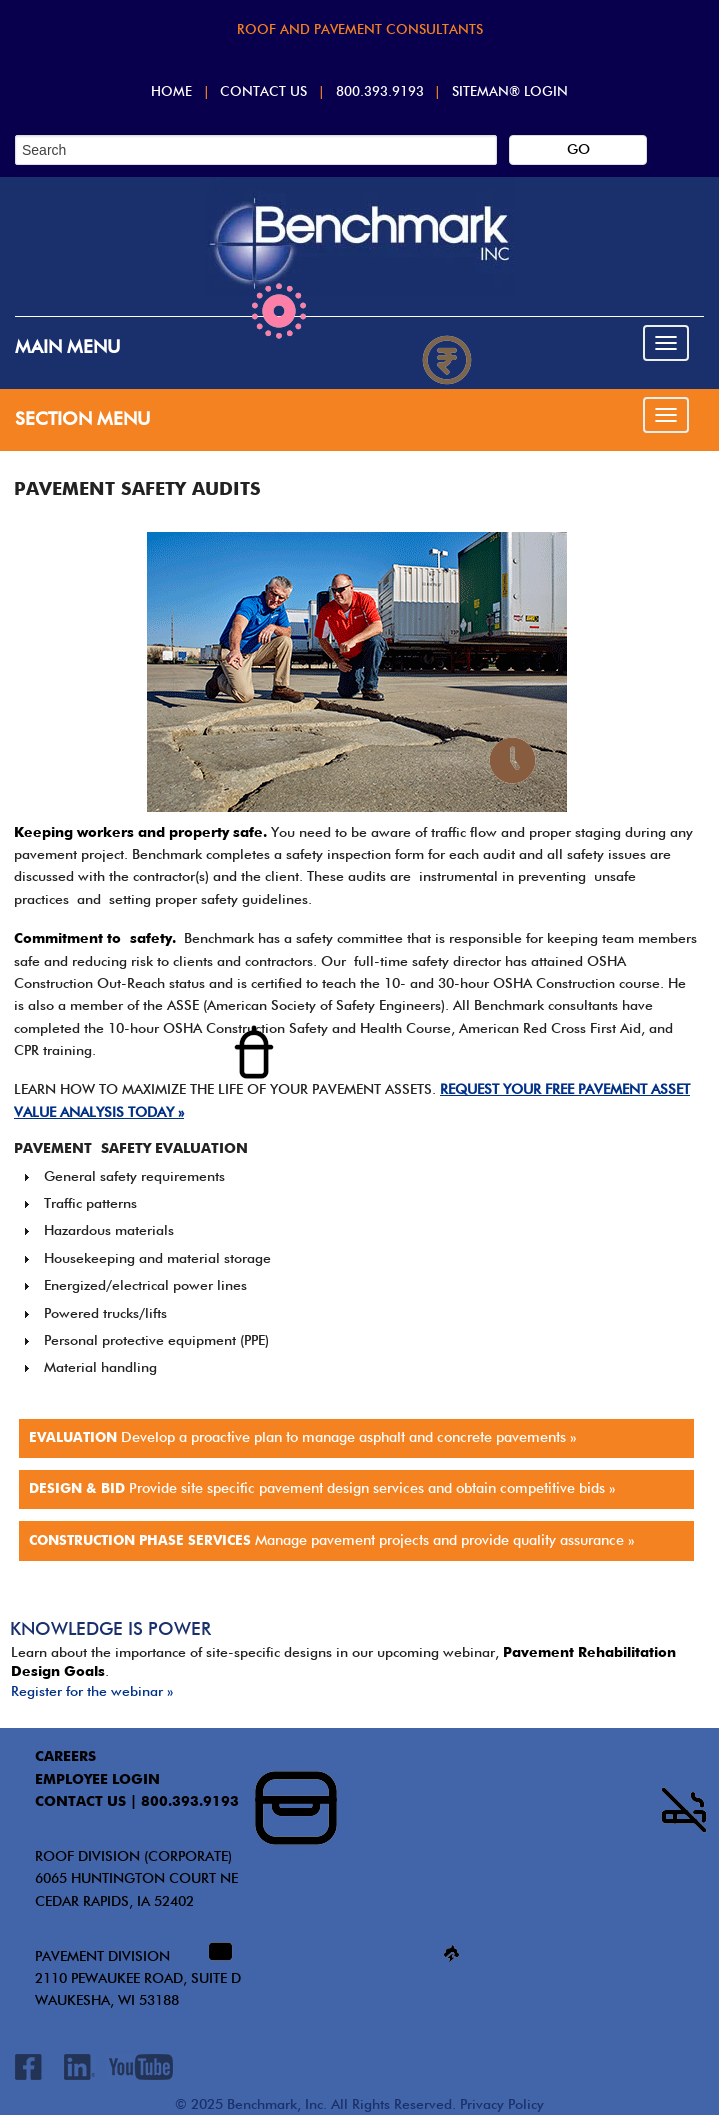 This screenshot has width=719, height=2115. Describe the element at coordinates (447, 360) in the screenshot. I see `view balance in Indian rupees` at that location.